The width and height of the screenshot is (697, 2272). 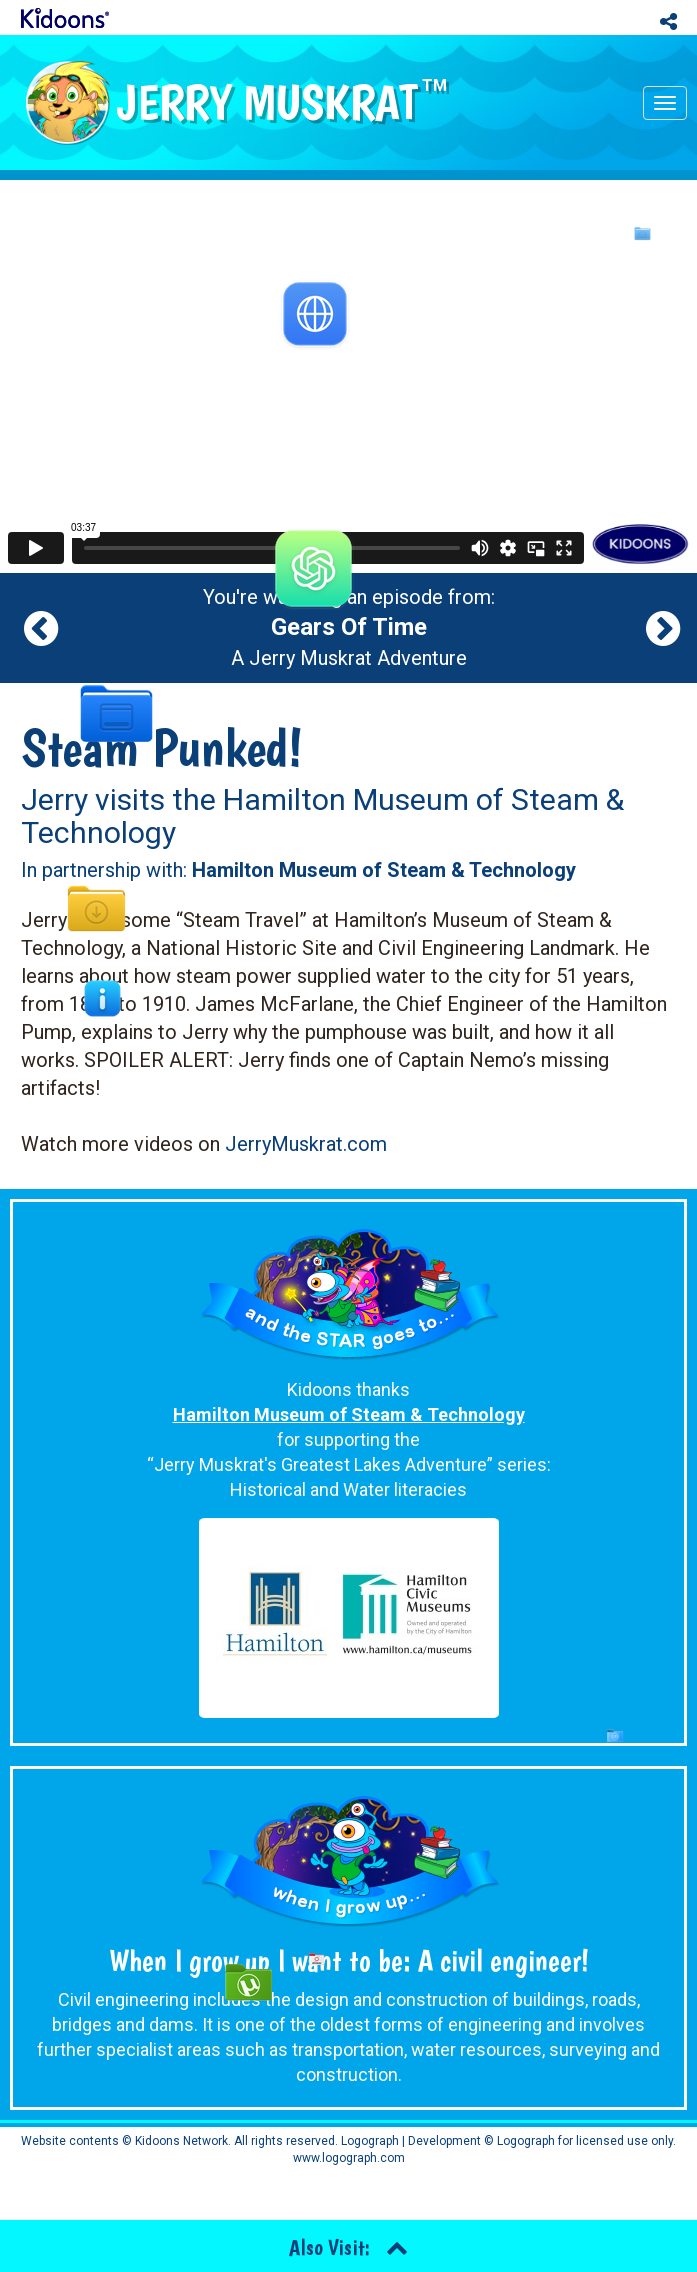 I want to click on open office documents folder, so click(x=642, y=233).